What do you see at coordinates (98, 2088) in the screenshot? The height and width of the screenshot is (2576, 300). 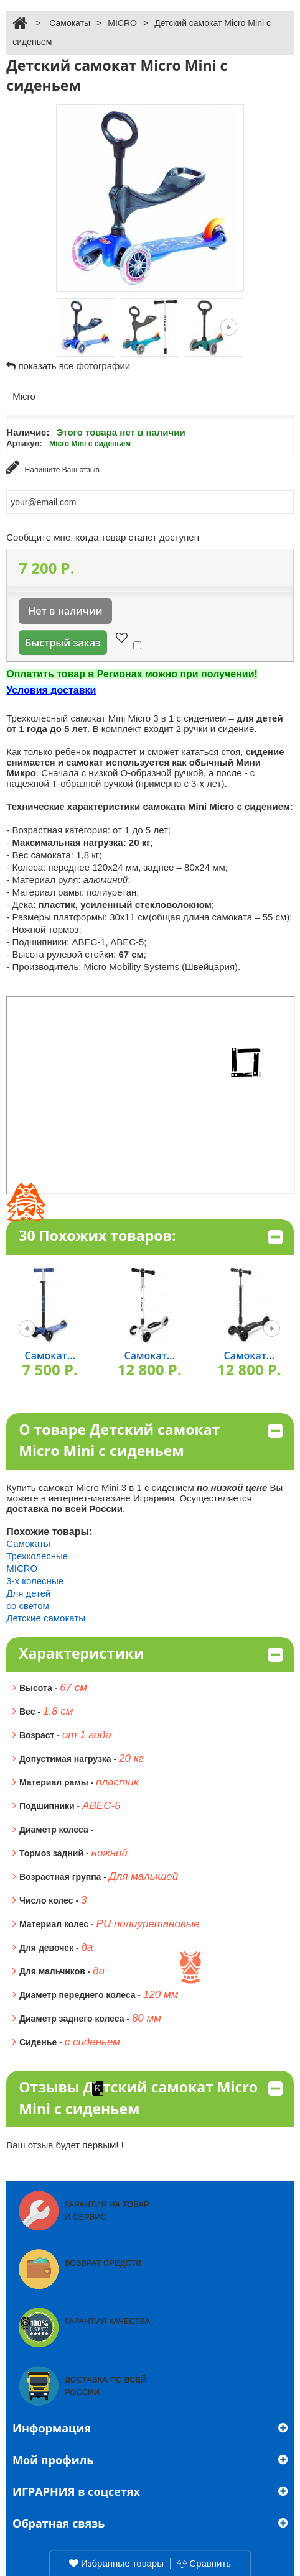 I see `king of hearts playing card` at bounding box center [98, 2088].